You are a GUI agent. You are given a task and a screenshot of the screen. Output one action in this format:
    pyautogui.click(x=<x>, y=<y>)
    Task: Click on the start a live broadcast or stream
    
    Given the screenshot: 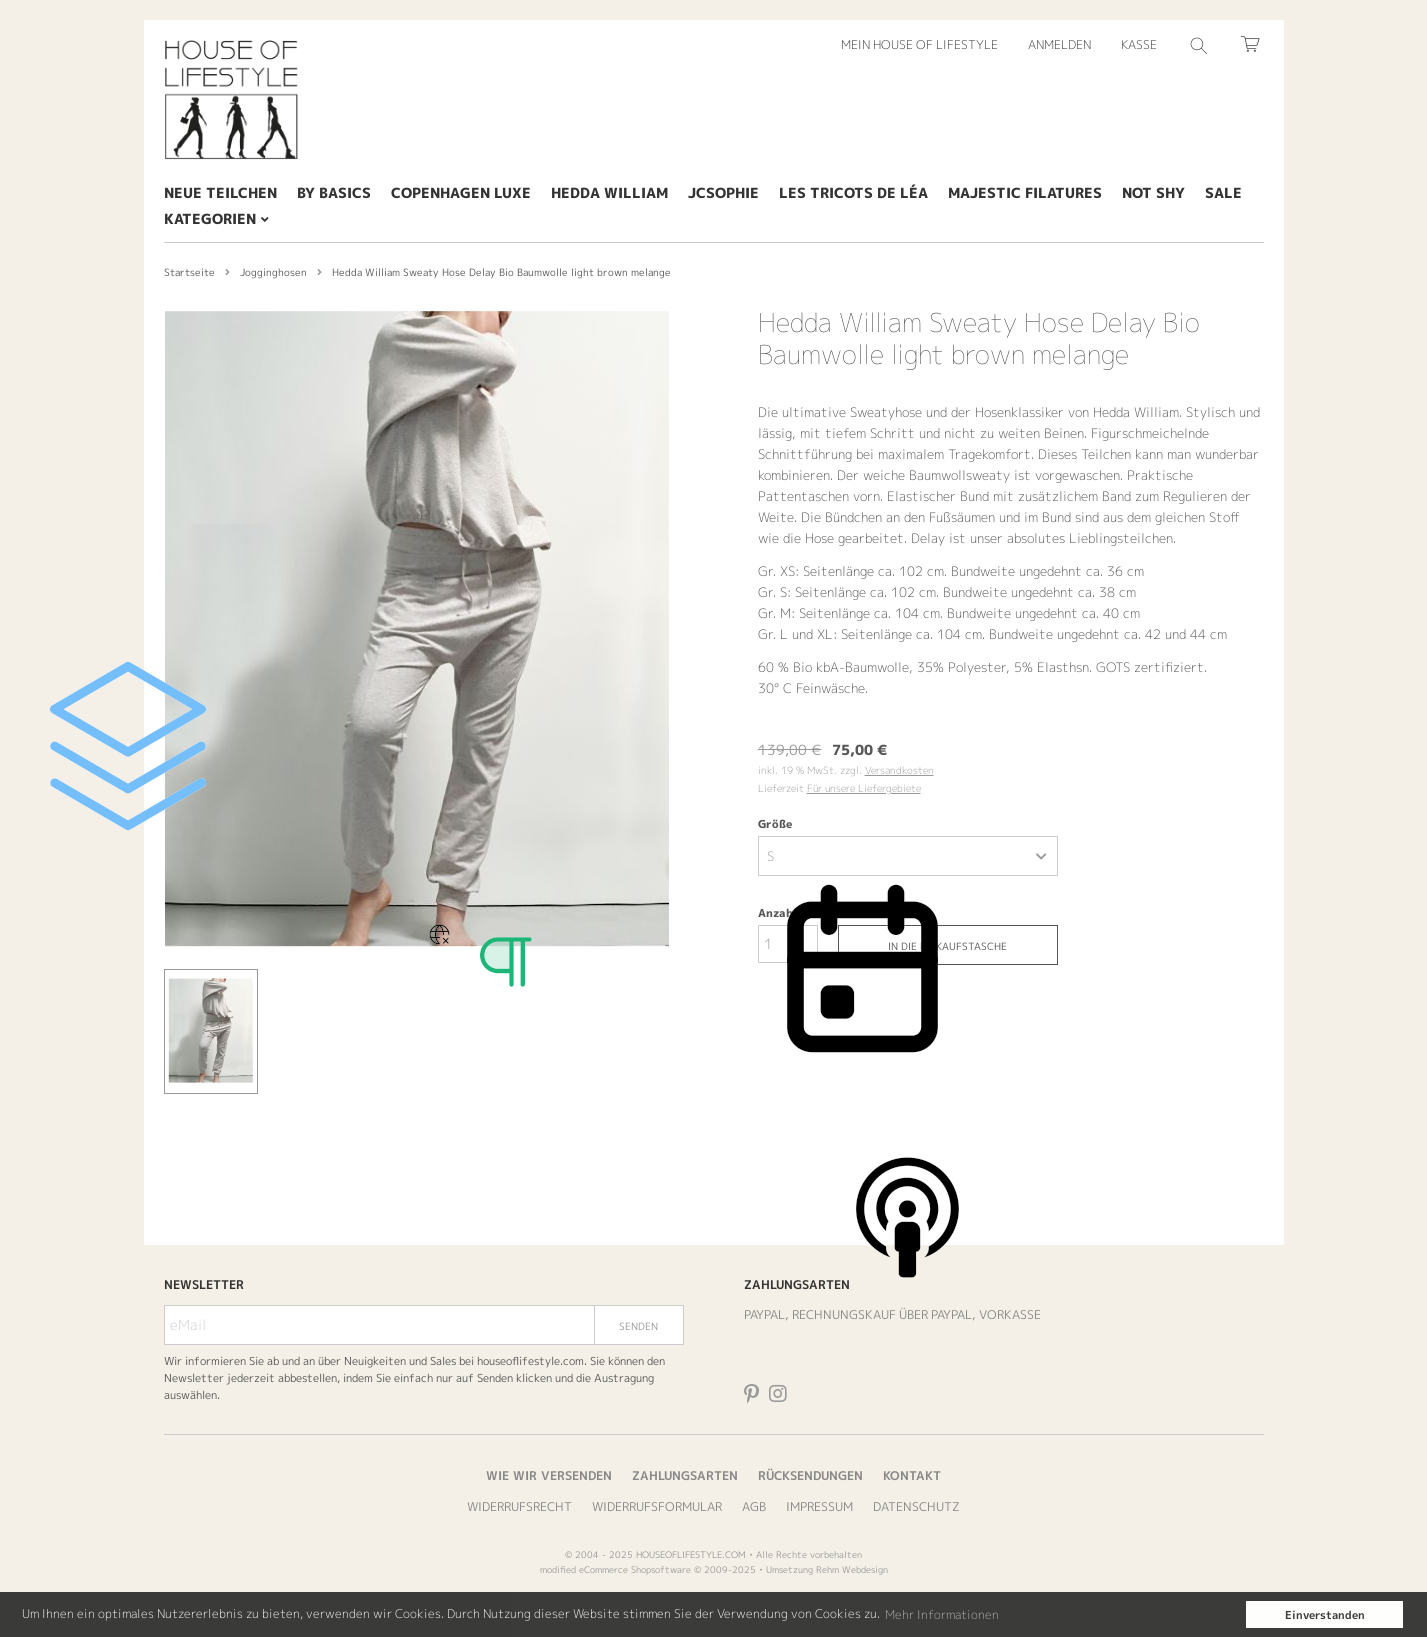 What is the action you would take?
    pyautogui.click(x=907, y=1217)
    